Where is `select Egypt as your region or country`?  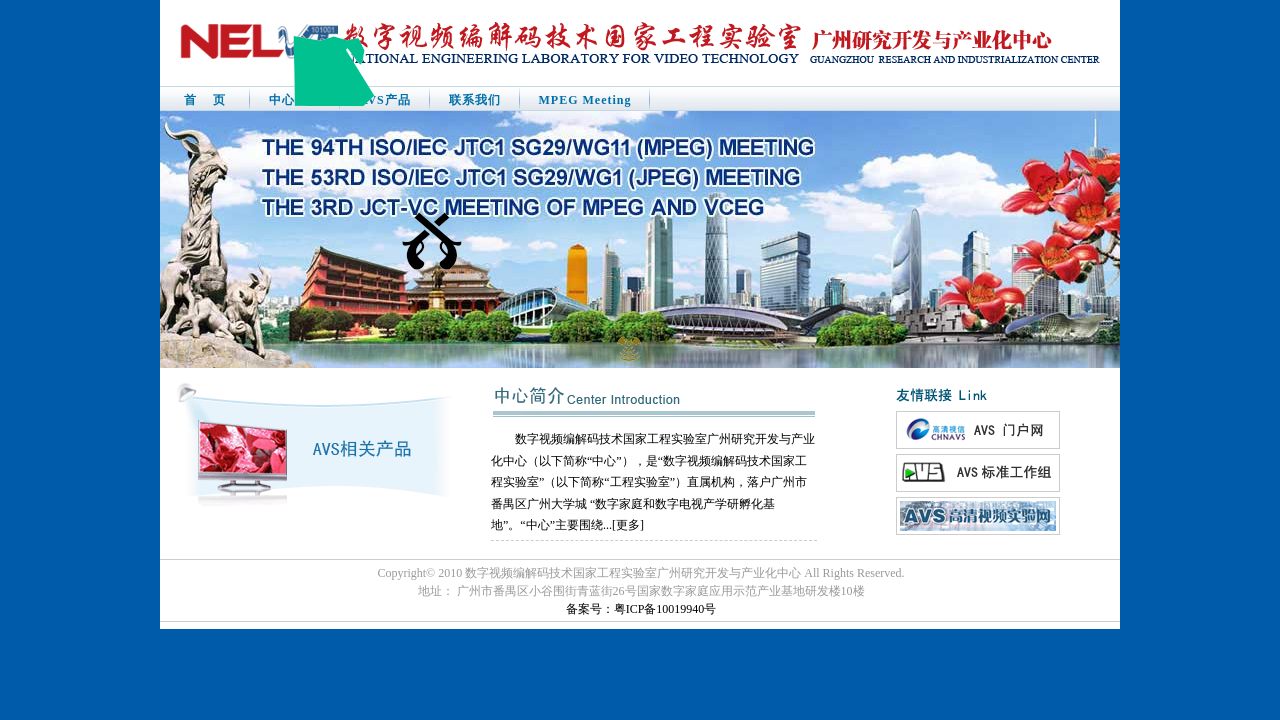
select Egypt as your region or country is located at coordinates (334, 71).